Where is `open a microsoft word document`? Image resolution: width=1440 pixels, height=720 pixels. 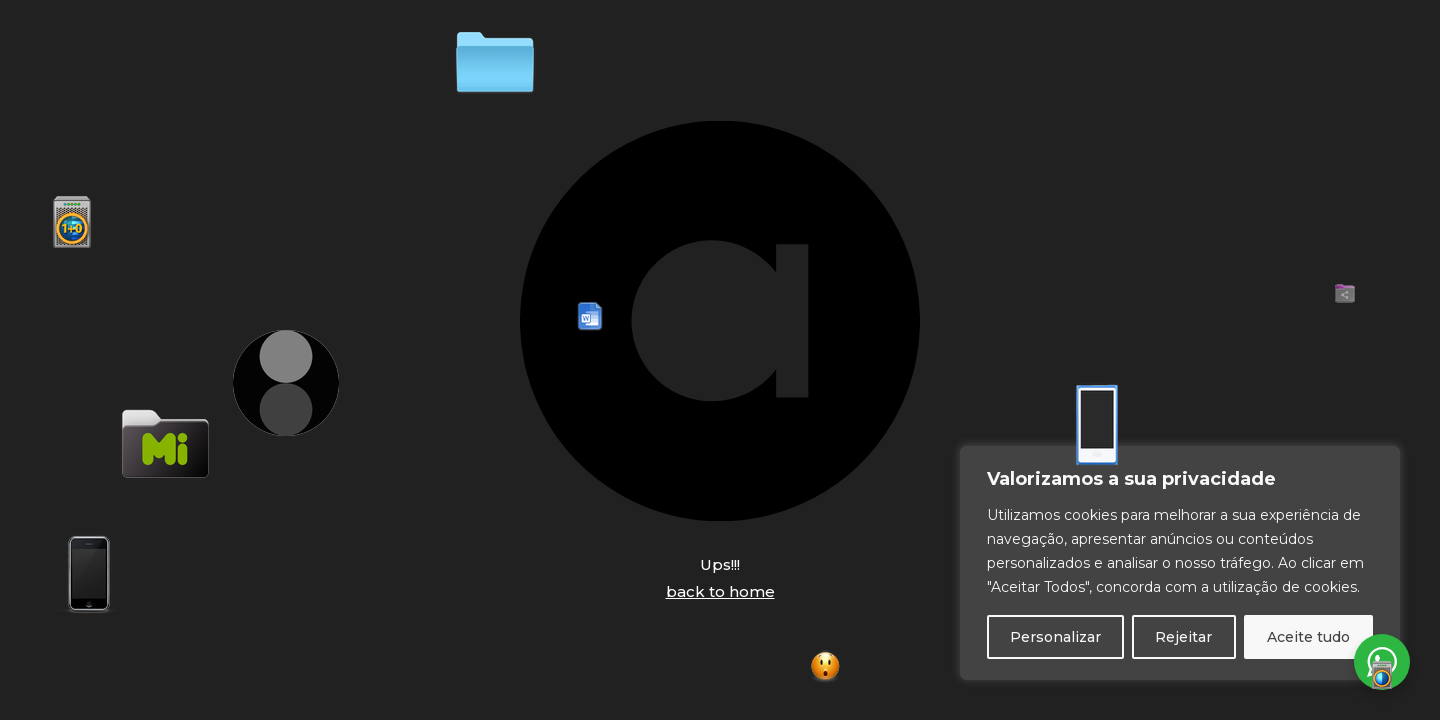
open a microsoft word document is located at coordinates (590, 316).